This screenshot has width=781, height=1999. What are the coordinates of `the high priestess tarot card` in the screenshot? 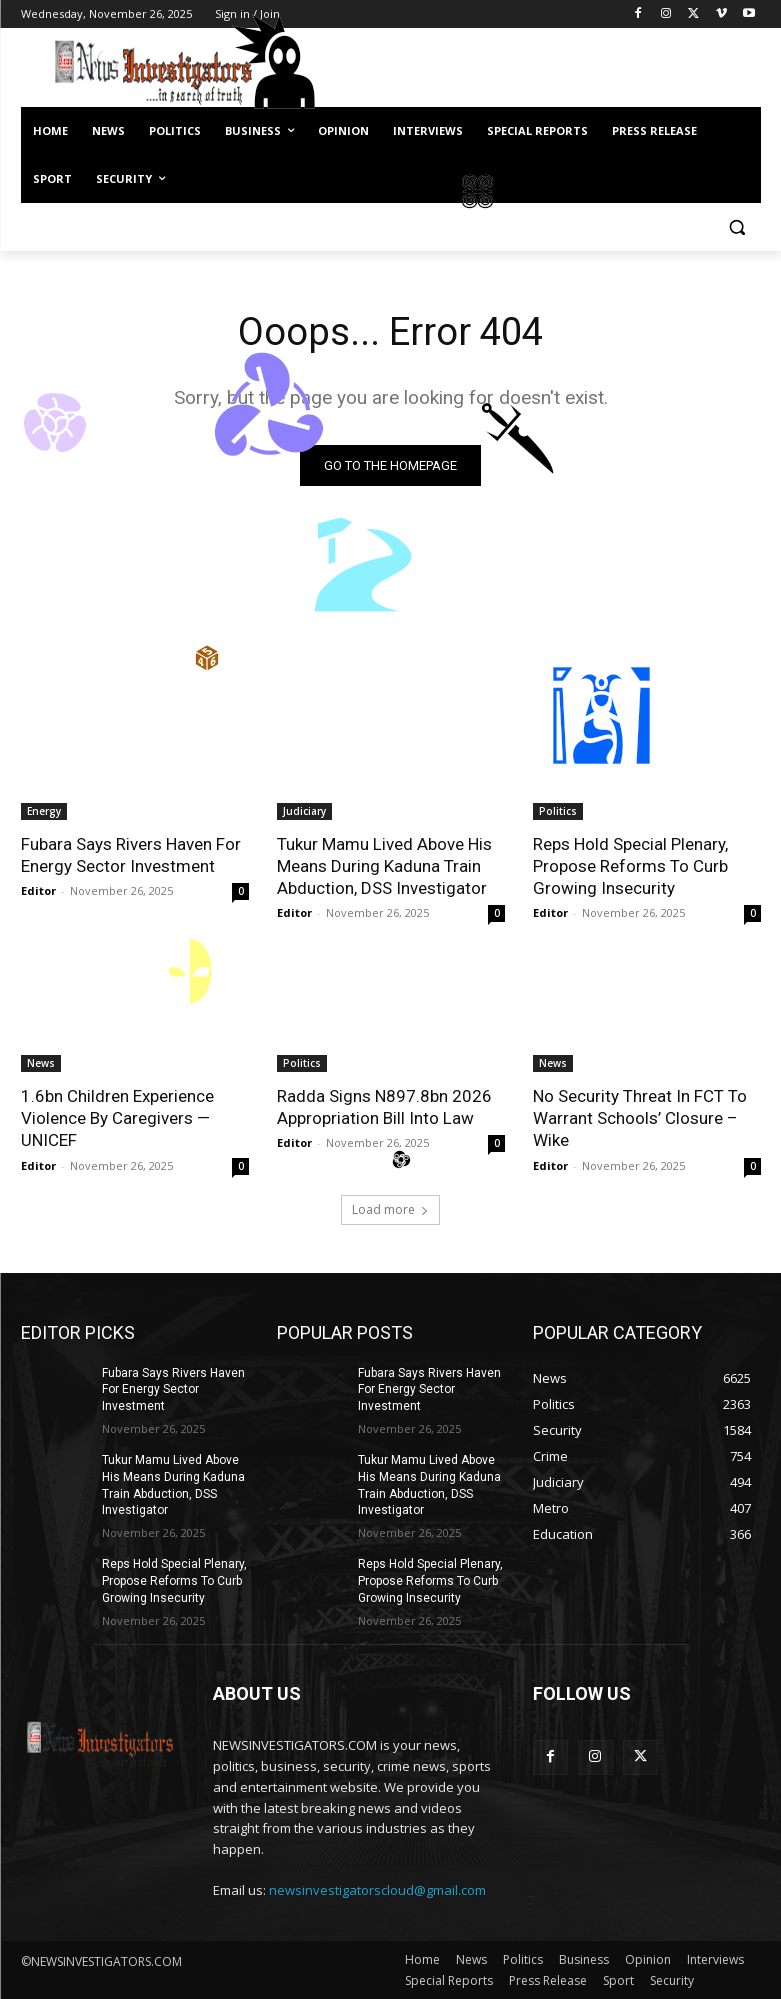 It's located at (601, 715).